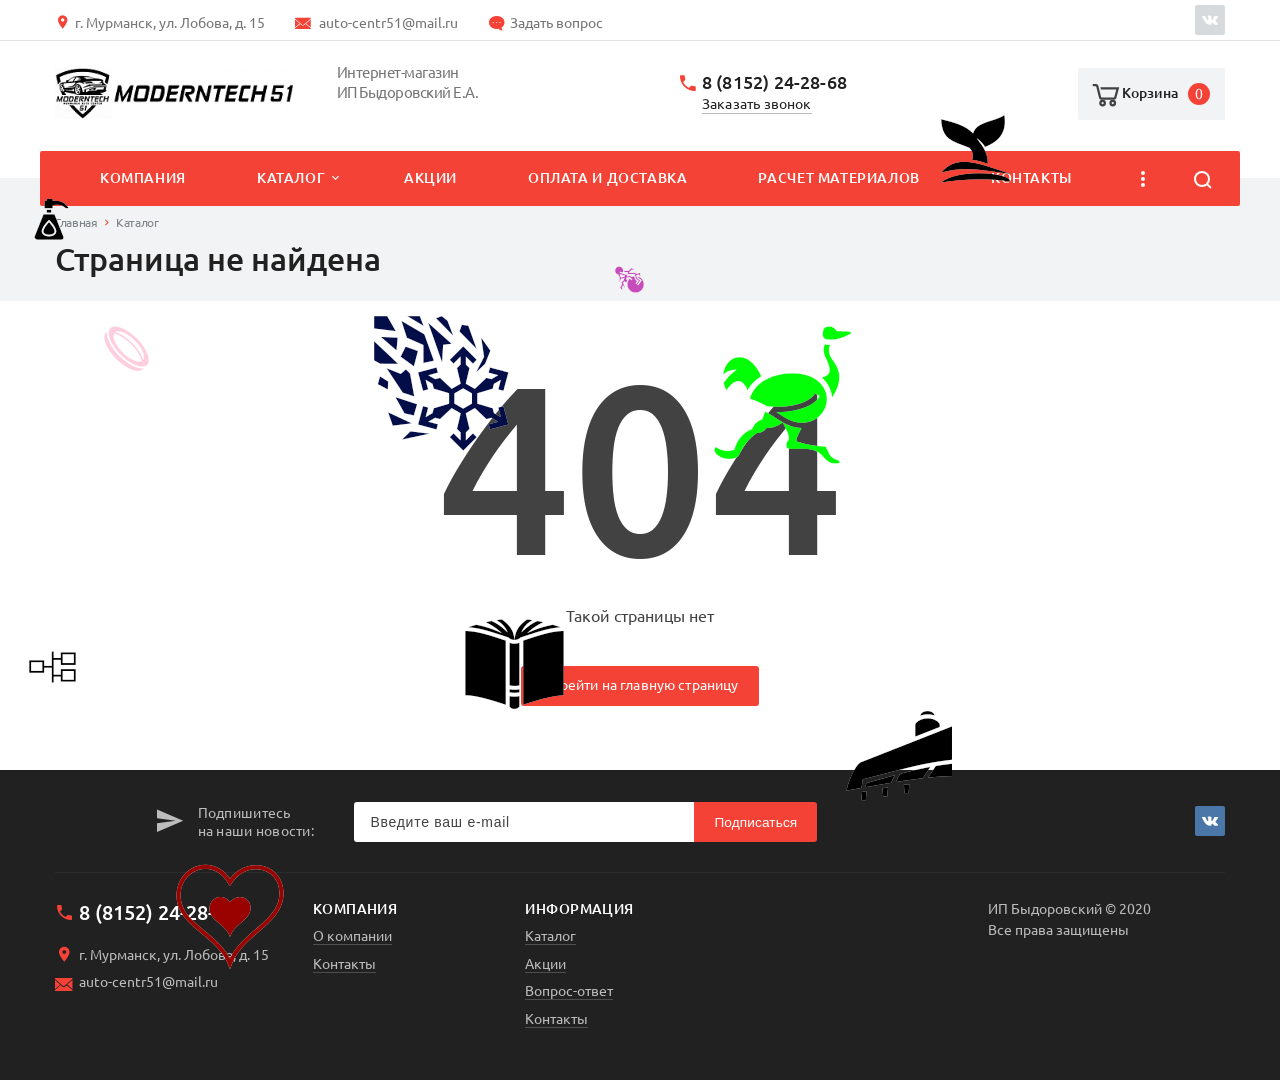  I want to click on cast ice or frost spell, so click(441, 383).